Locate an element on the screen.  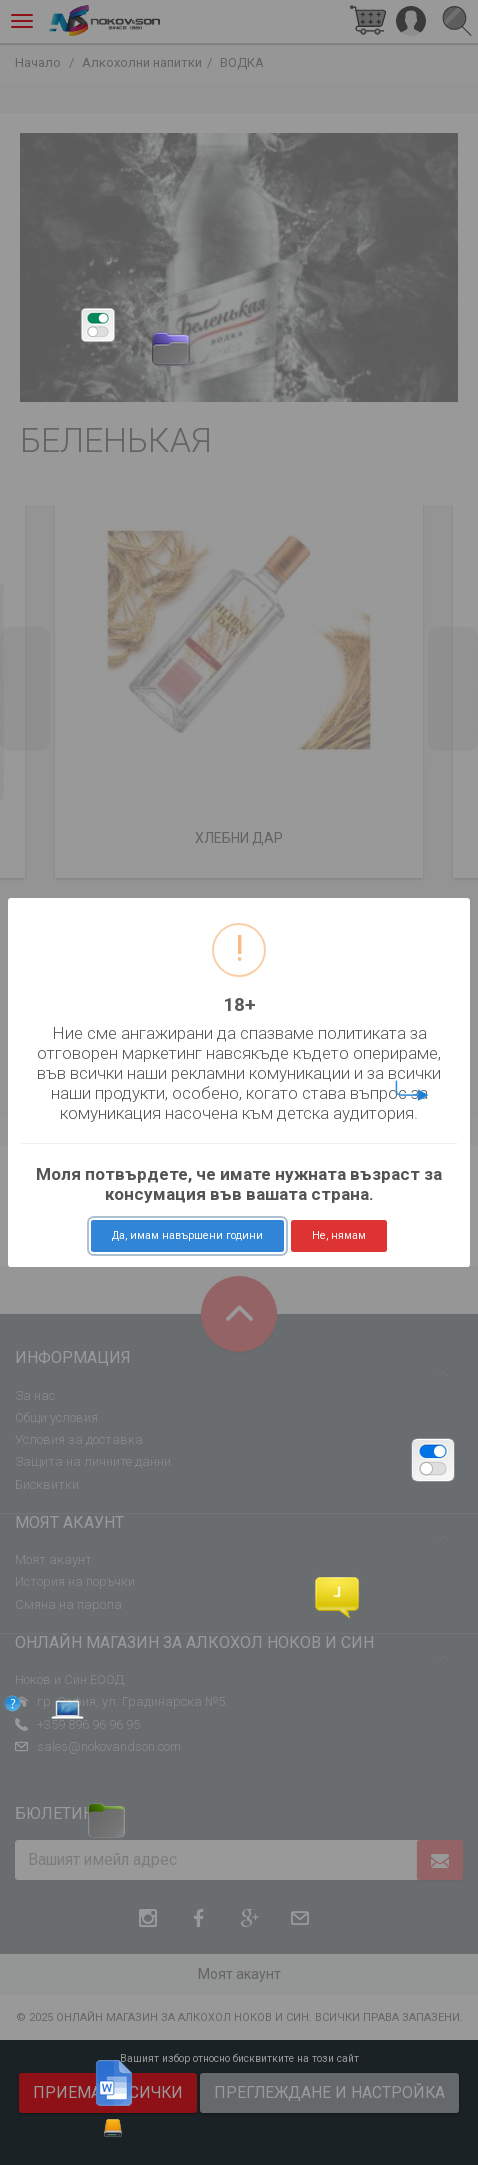
external USB hard drive connected is located at coordinates (113, 2128).